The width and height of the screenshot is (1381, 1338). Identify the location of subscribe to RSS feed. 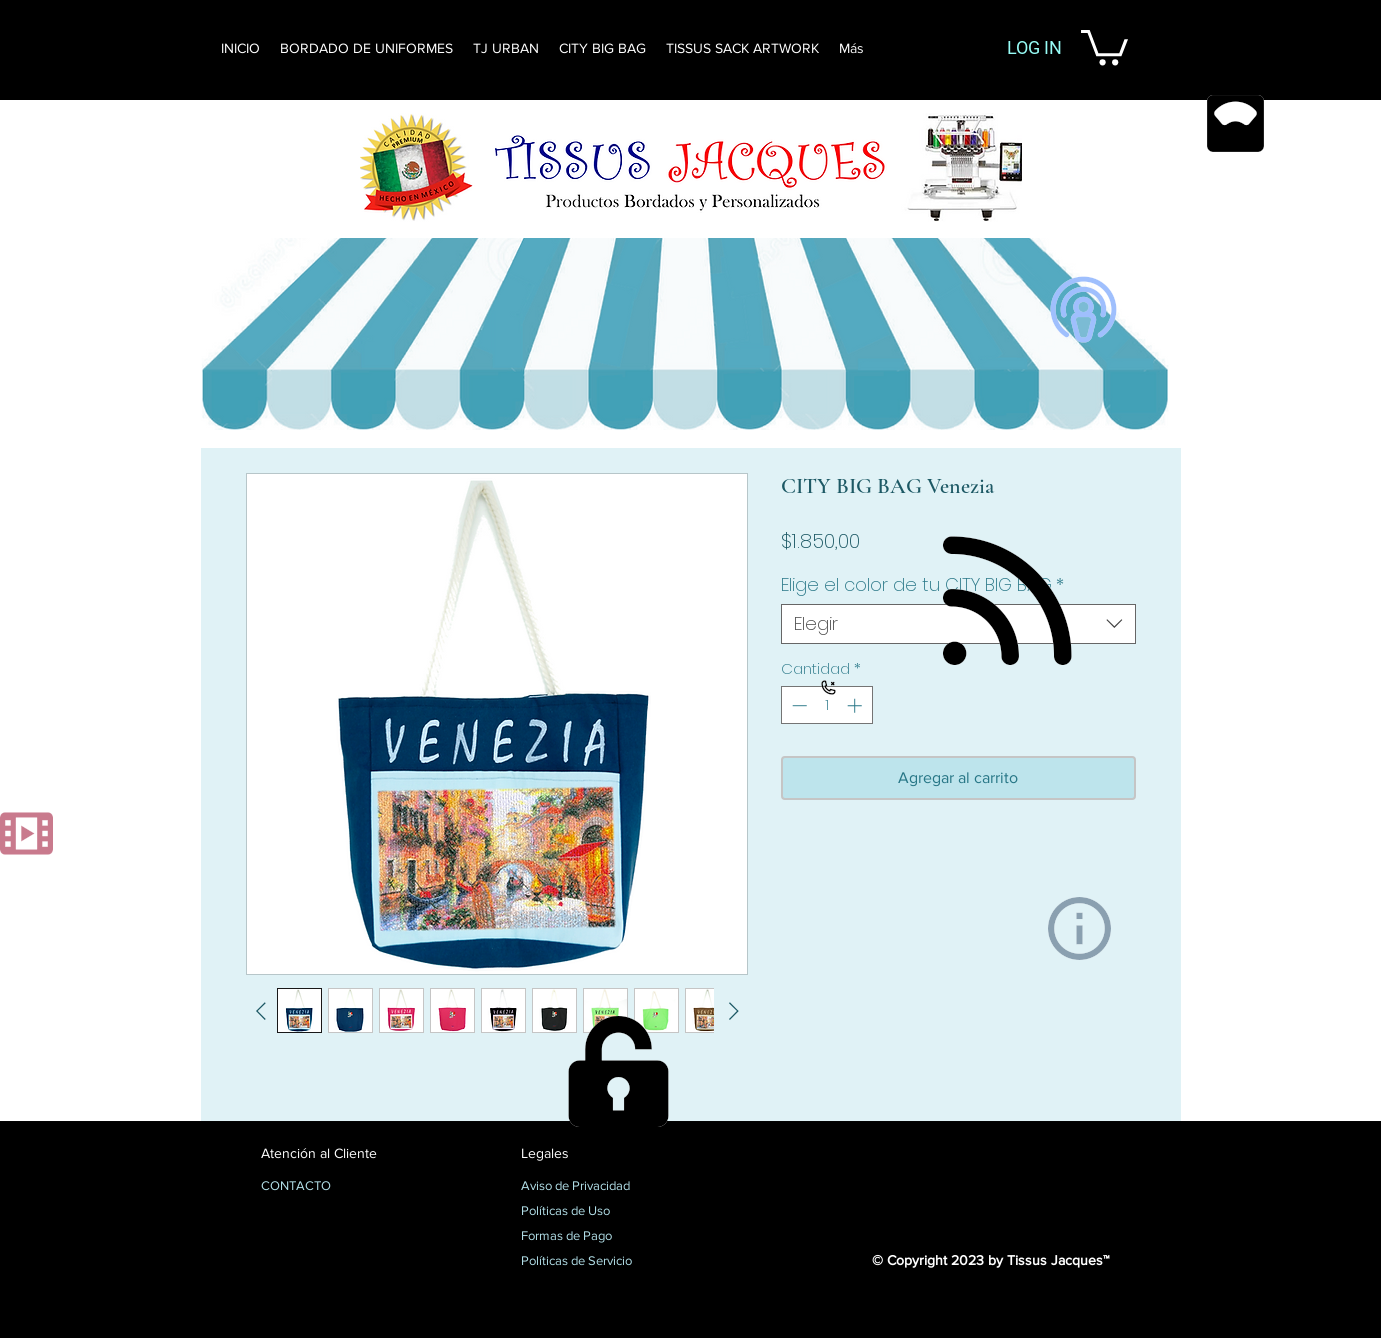
(998, 609).